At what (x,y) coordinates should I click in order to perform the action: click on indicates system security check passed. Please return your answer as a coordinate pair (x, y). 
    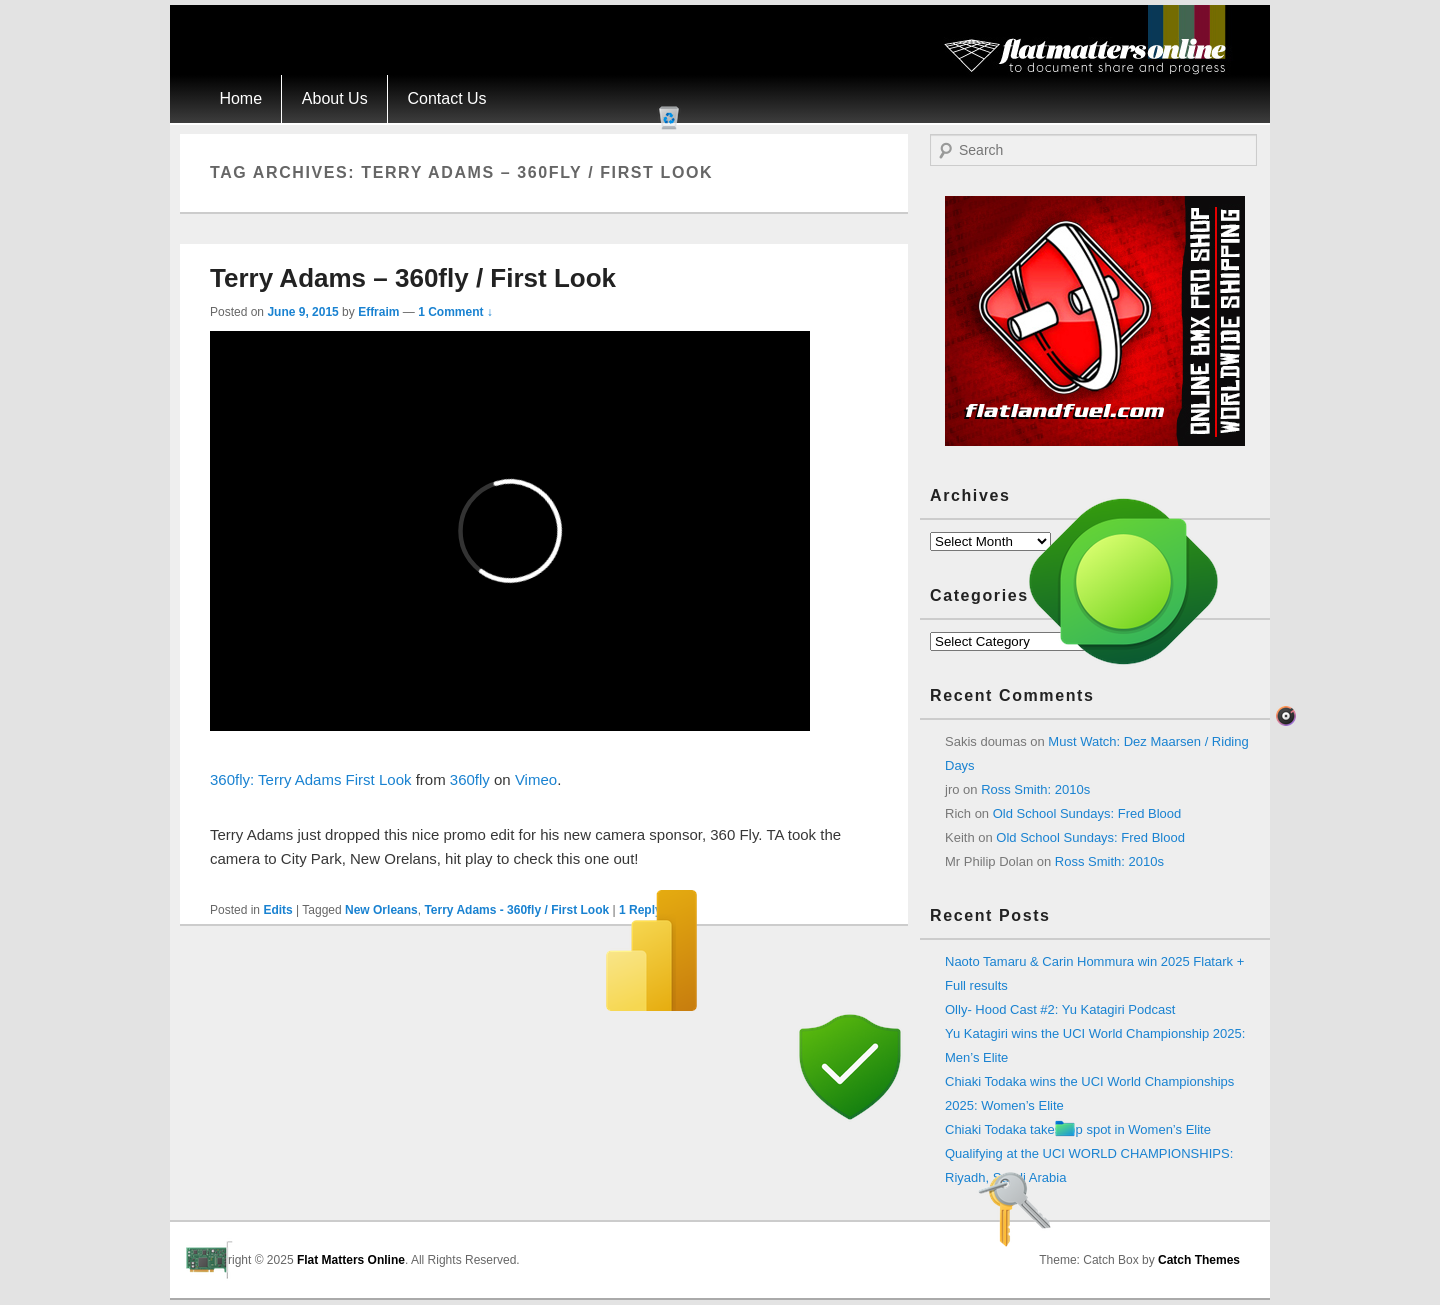
    Looking at the image, I should click on (850, 1067).